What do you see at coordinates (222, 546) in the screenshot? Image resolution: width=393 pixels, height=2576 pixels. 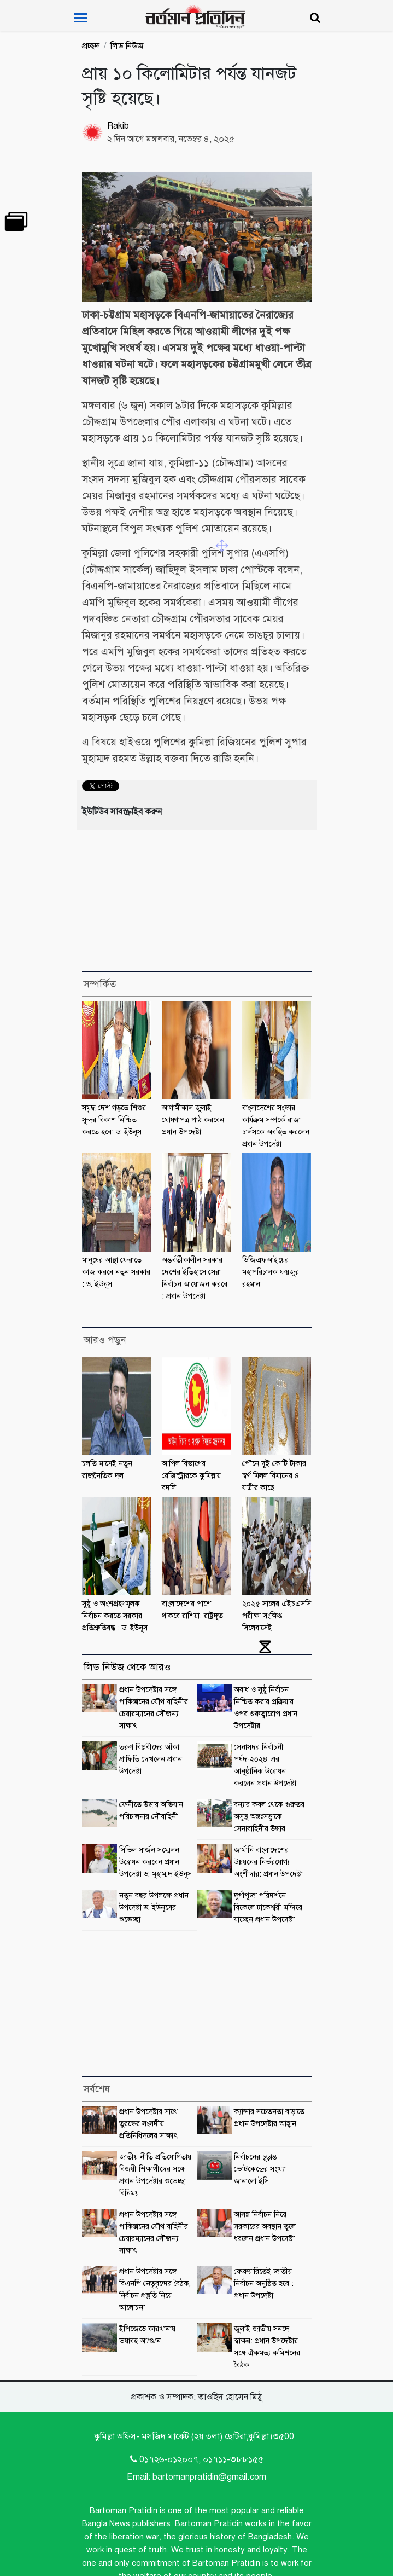 I see `move or reposition an element` at bounding box center [222, 546].